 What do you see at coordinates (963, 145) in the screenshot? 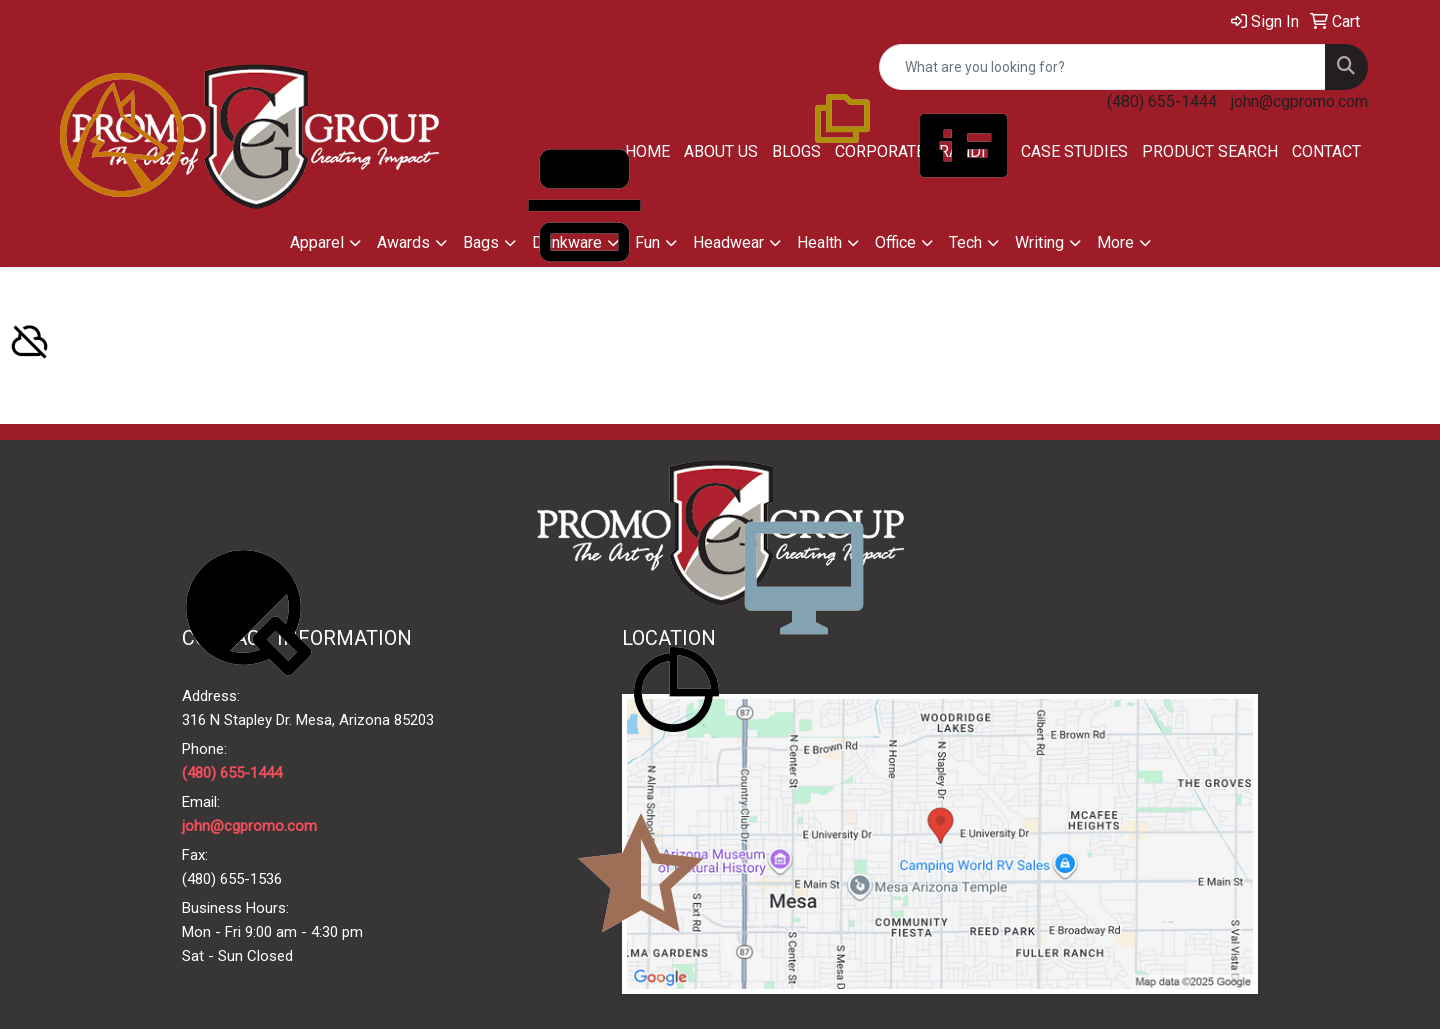
I see `view contact or business card details` at bounding box center [963, 145].